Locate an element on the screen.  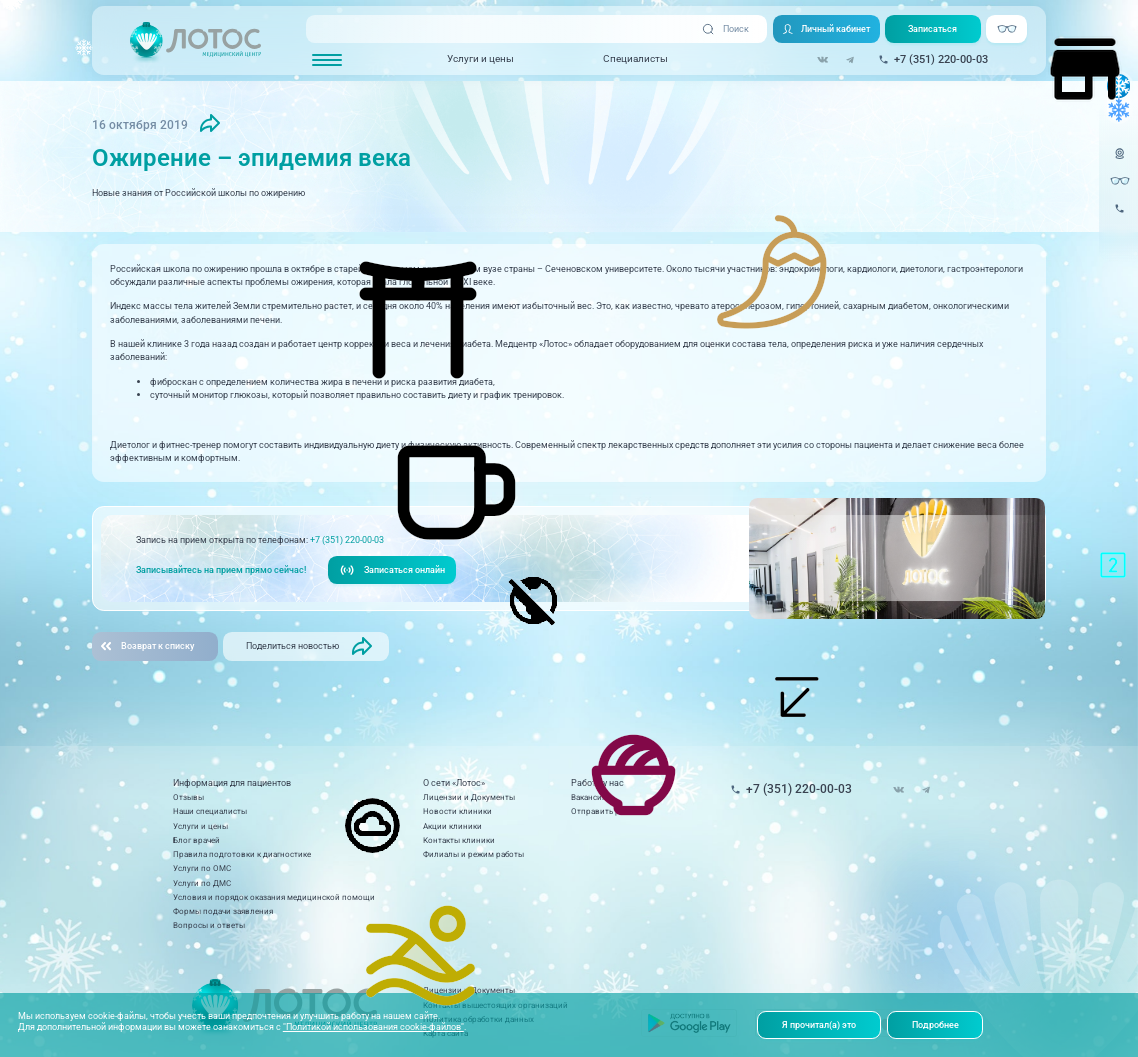
indicates spicy food or heat level is located at coordinates (778, 276).